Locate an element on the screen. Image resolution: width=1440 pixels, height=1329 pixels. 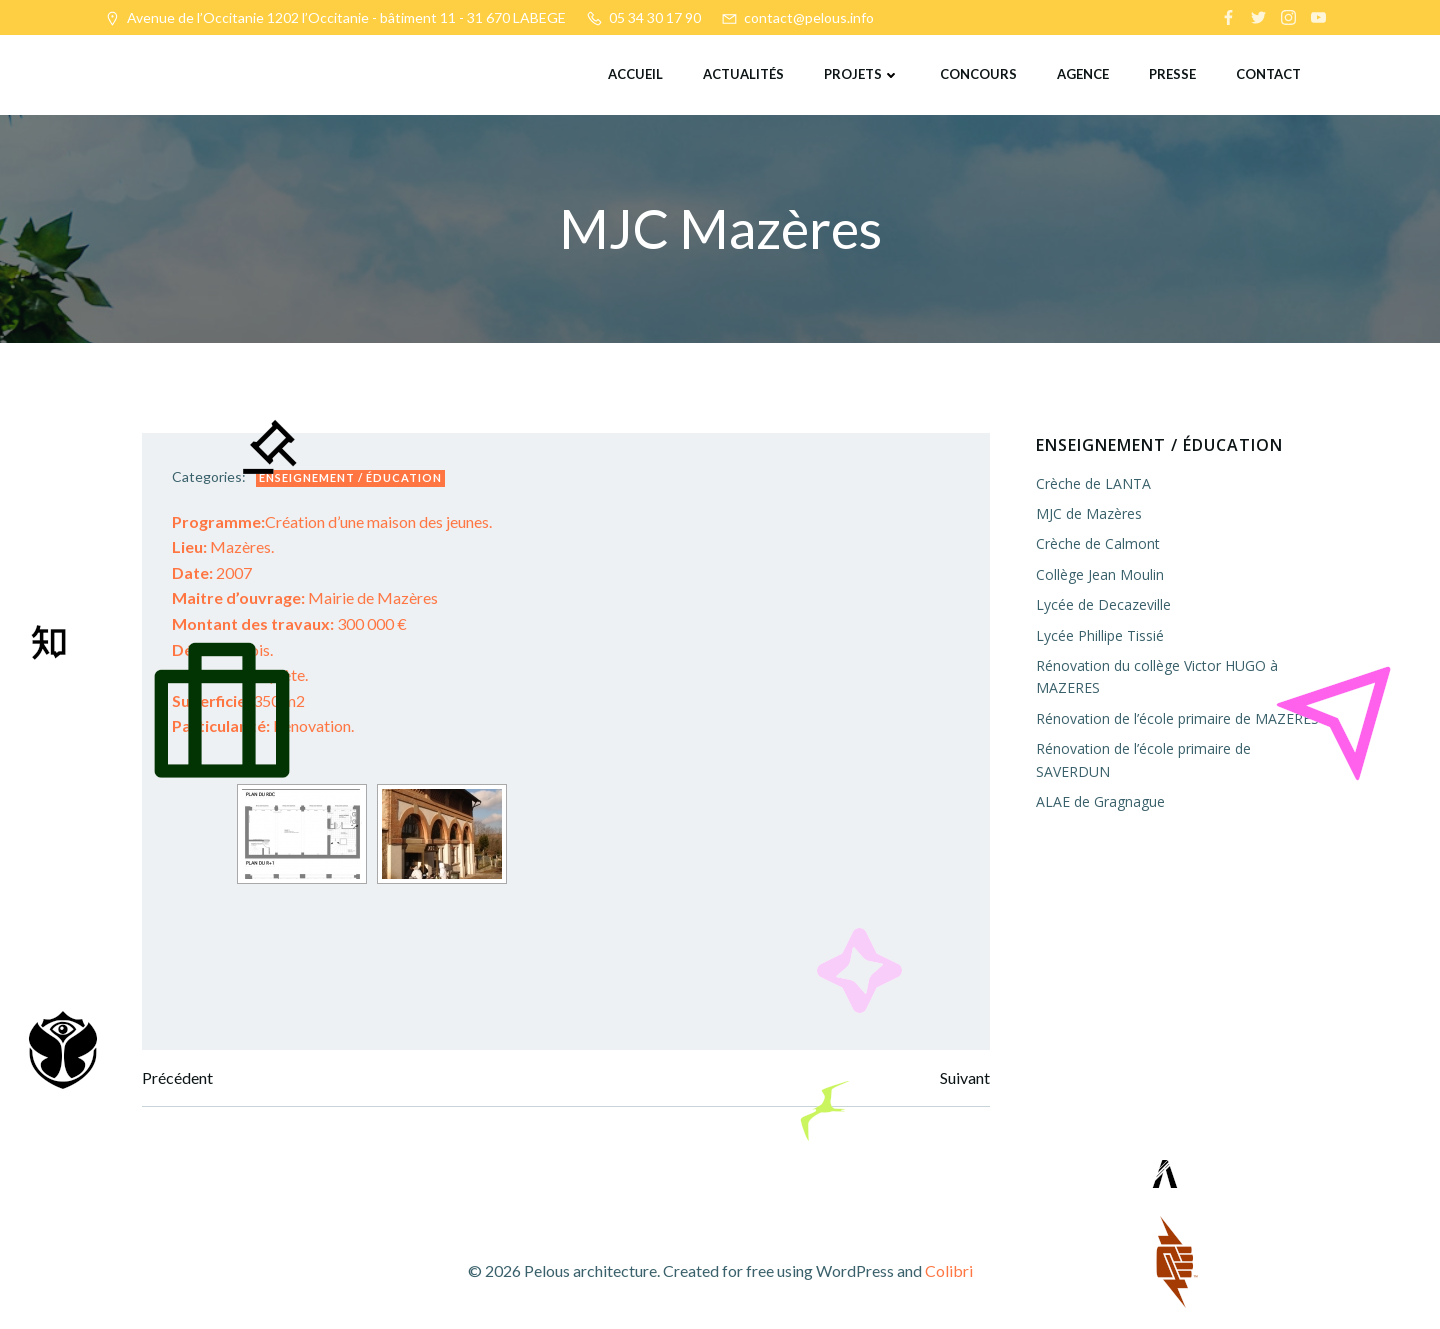
open frigate NVR dashboard is located at coordinates (825, 1111).